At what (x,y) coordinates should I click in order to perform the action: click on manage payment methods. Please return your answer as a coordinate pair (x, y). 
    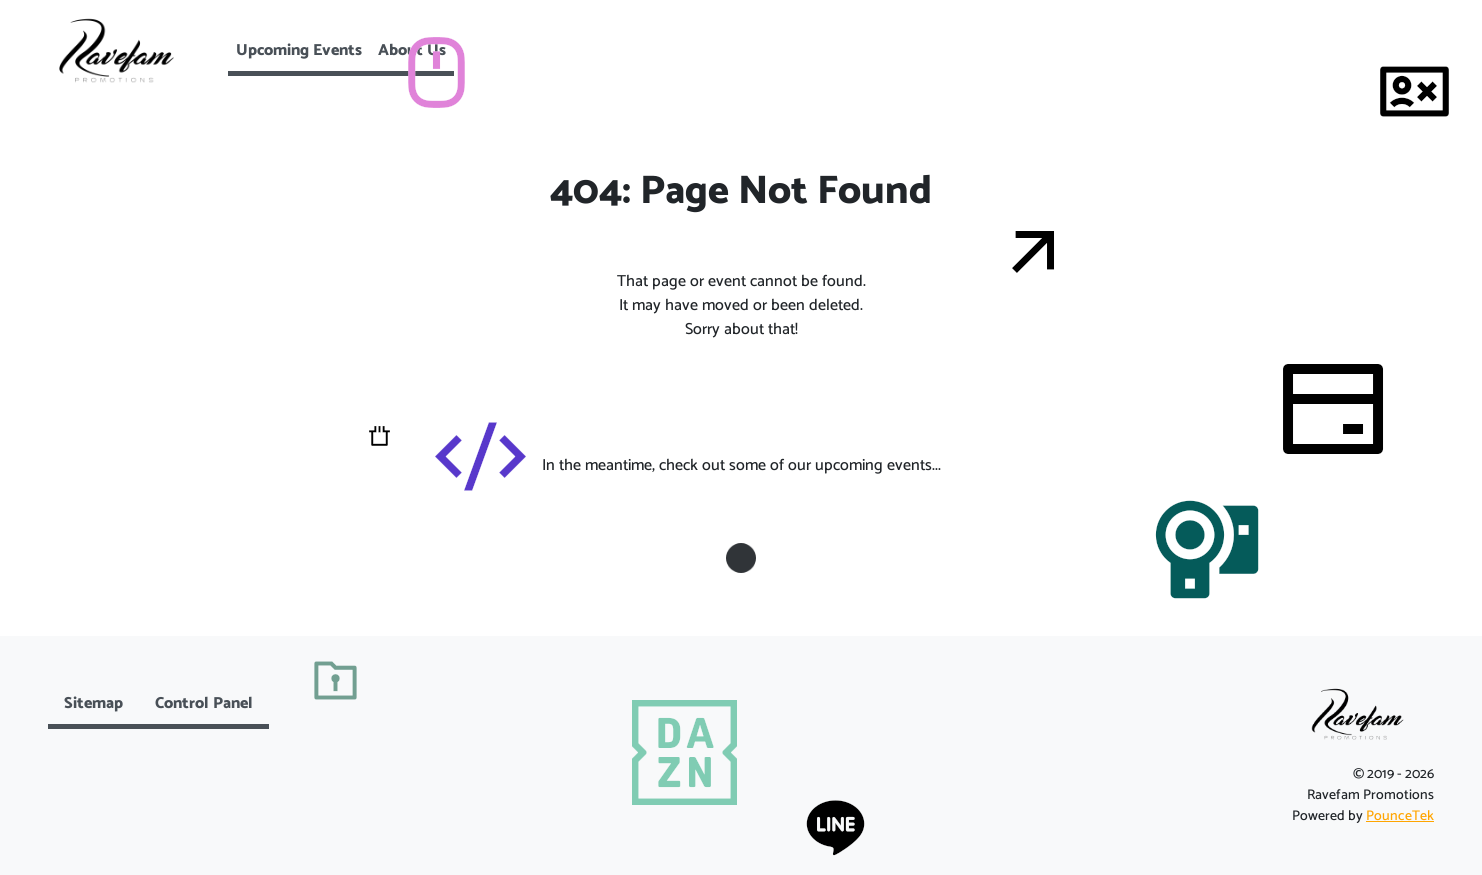
    Looking at the image, I should click on (1333, 409).